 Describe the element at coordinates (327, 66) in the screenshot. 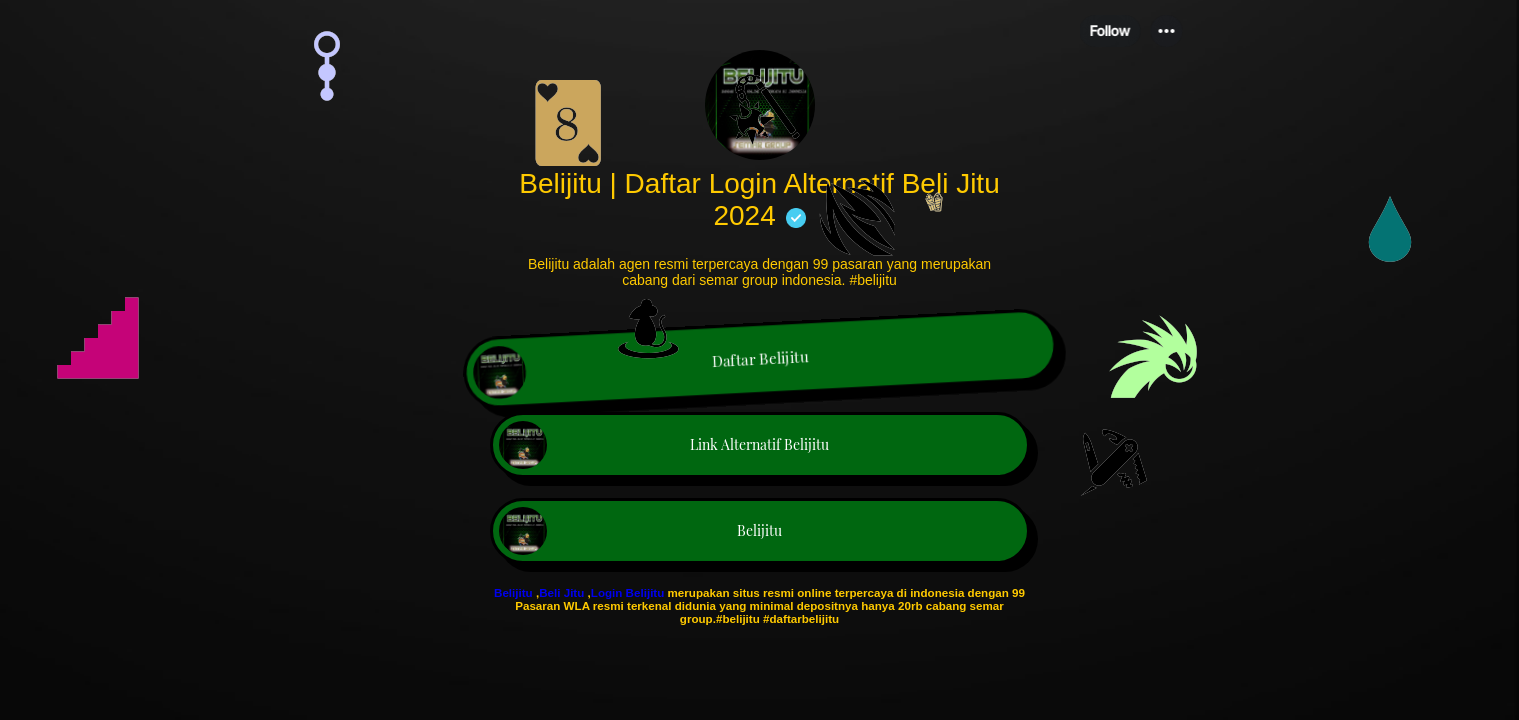

I see `indicates a nodular or clustered data structure` at that location.